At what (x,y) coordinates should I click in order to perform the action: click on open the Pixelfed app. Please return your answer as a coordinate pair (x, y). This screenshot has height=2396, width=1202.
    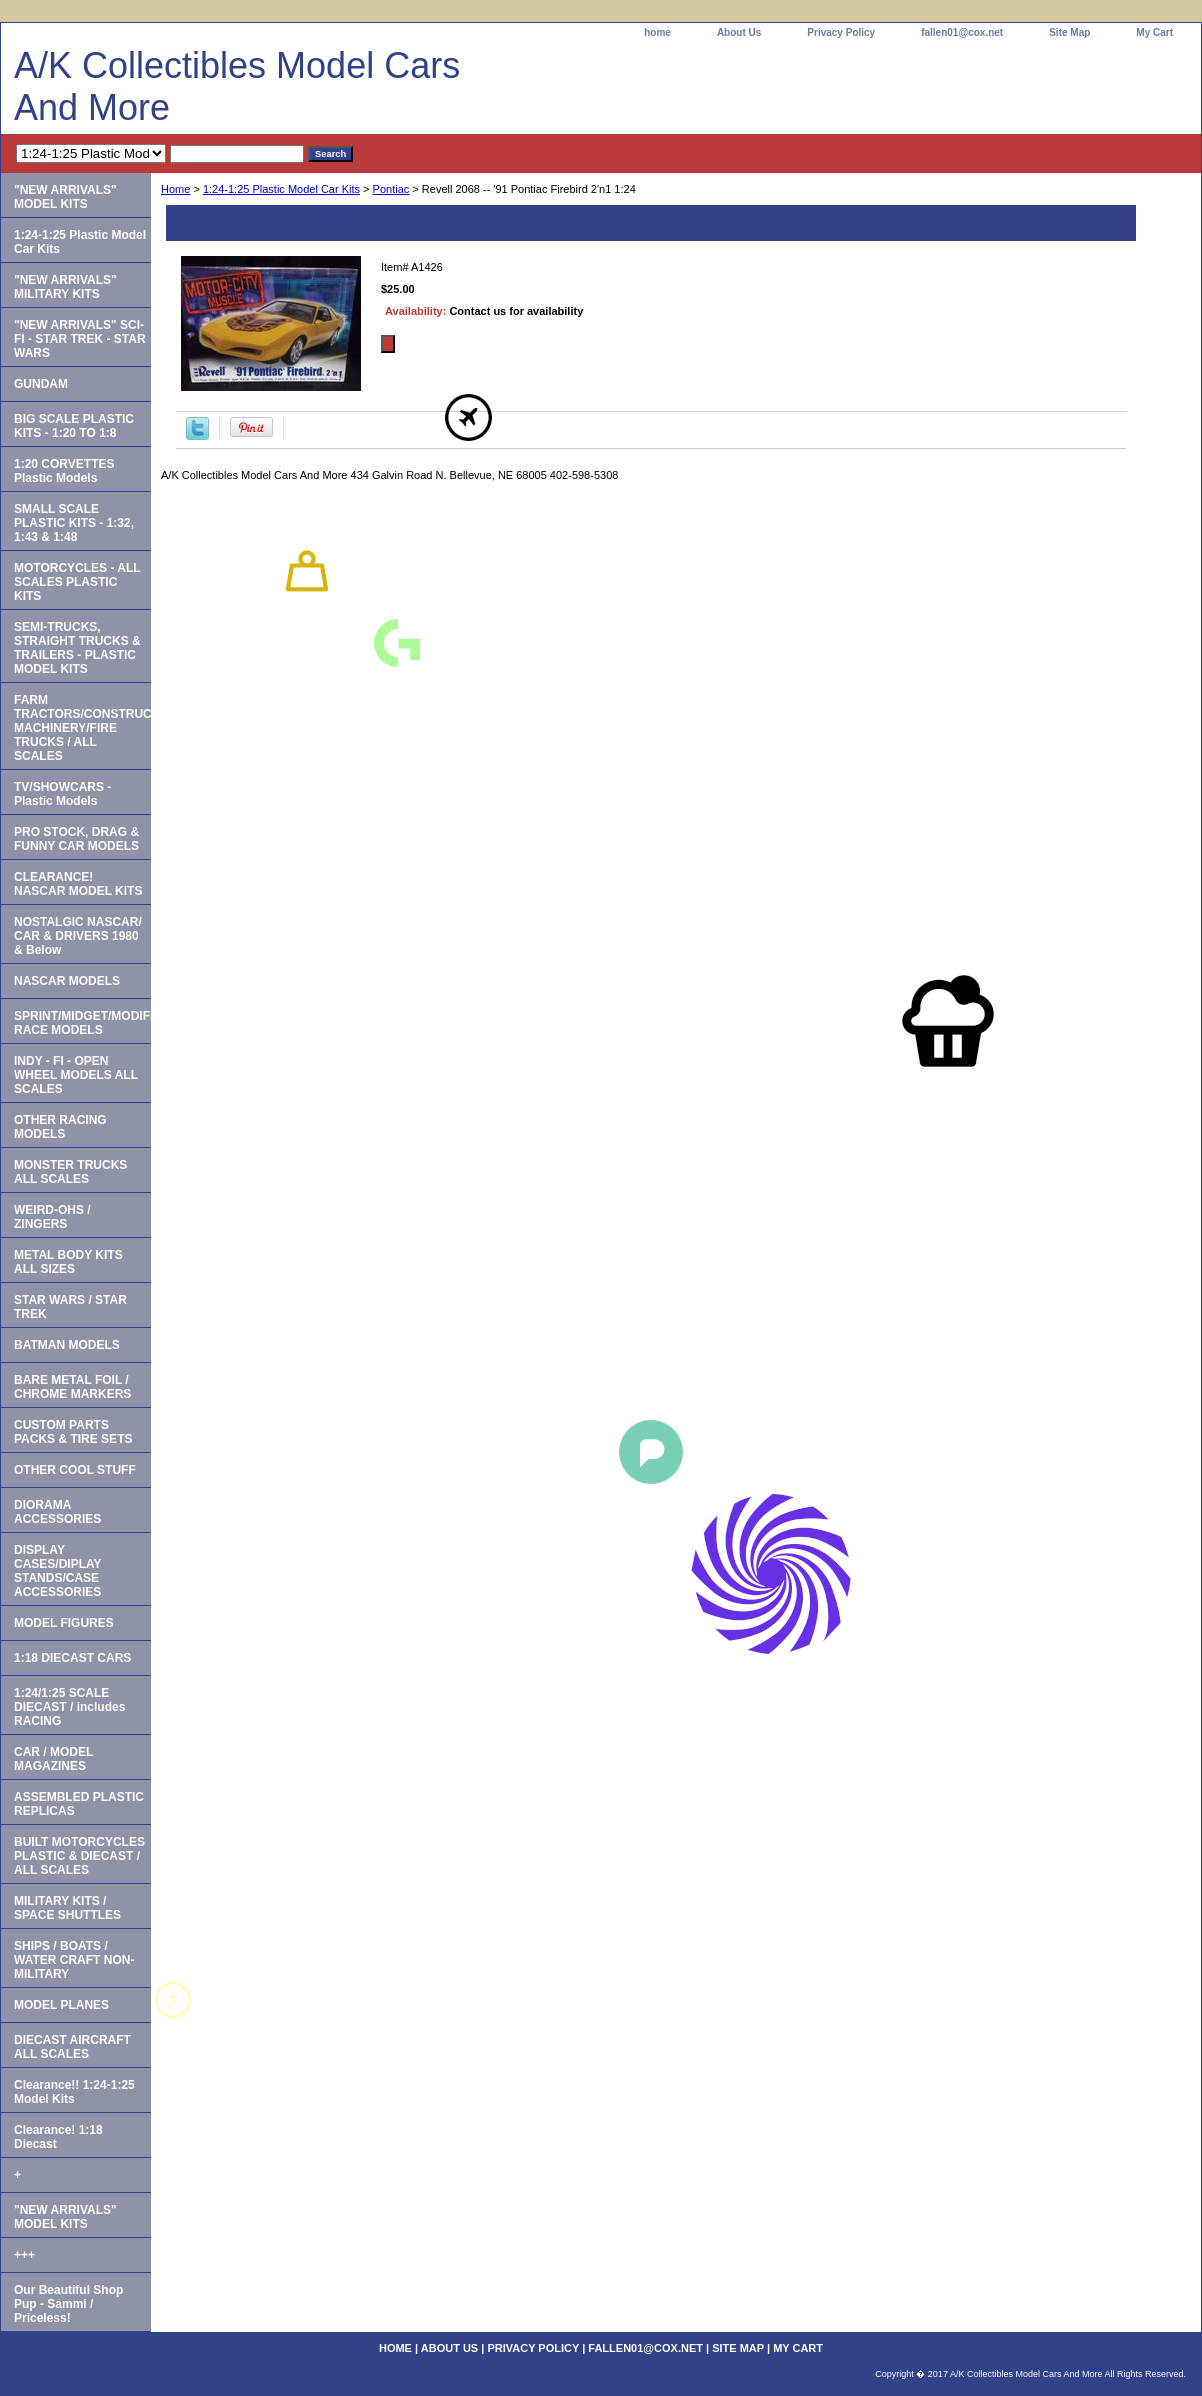
    Looking at the image, I should click on (651, 1452).